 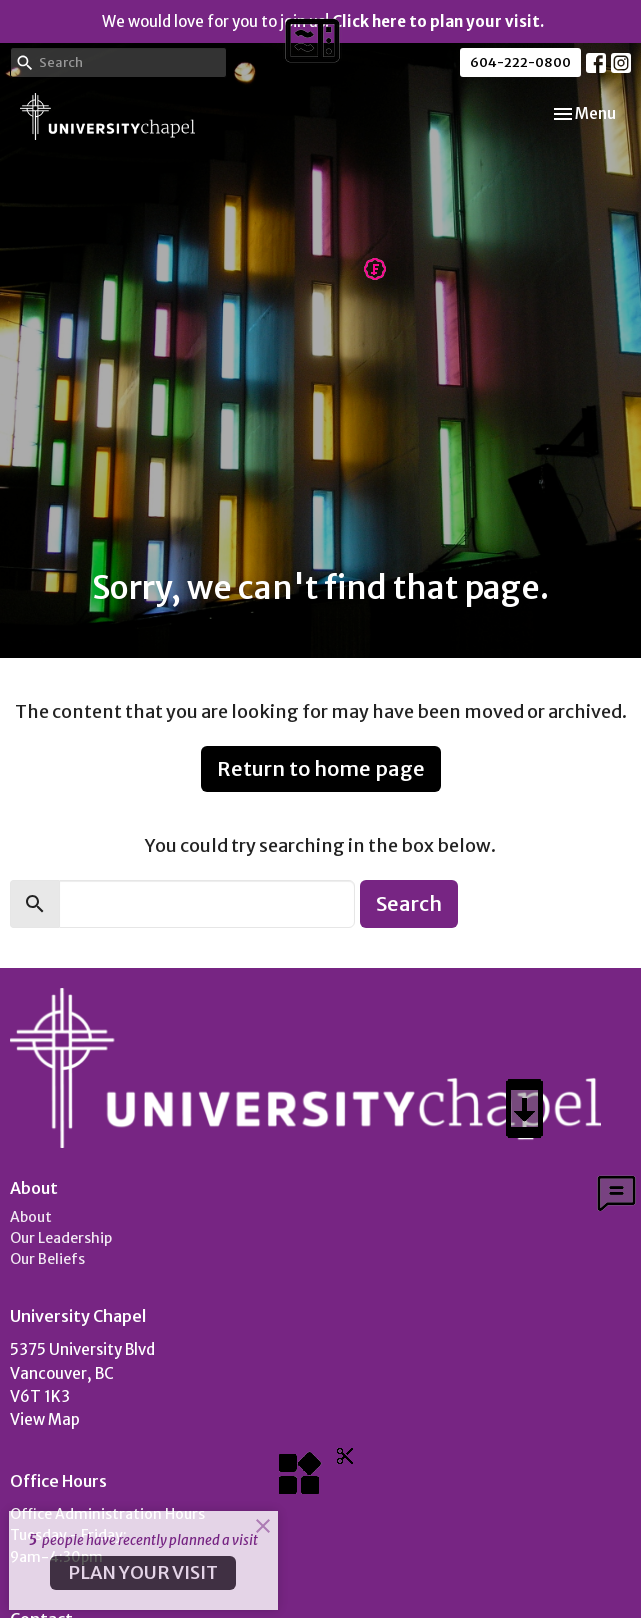 I want to click on access widgets or mini-apps, so click(x=299, y=1474).